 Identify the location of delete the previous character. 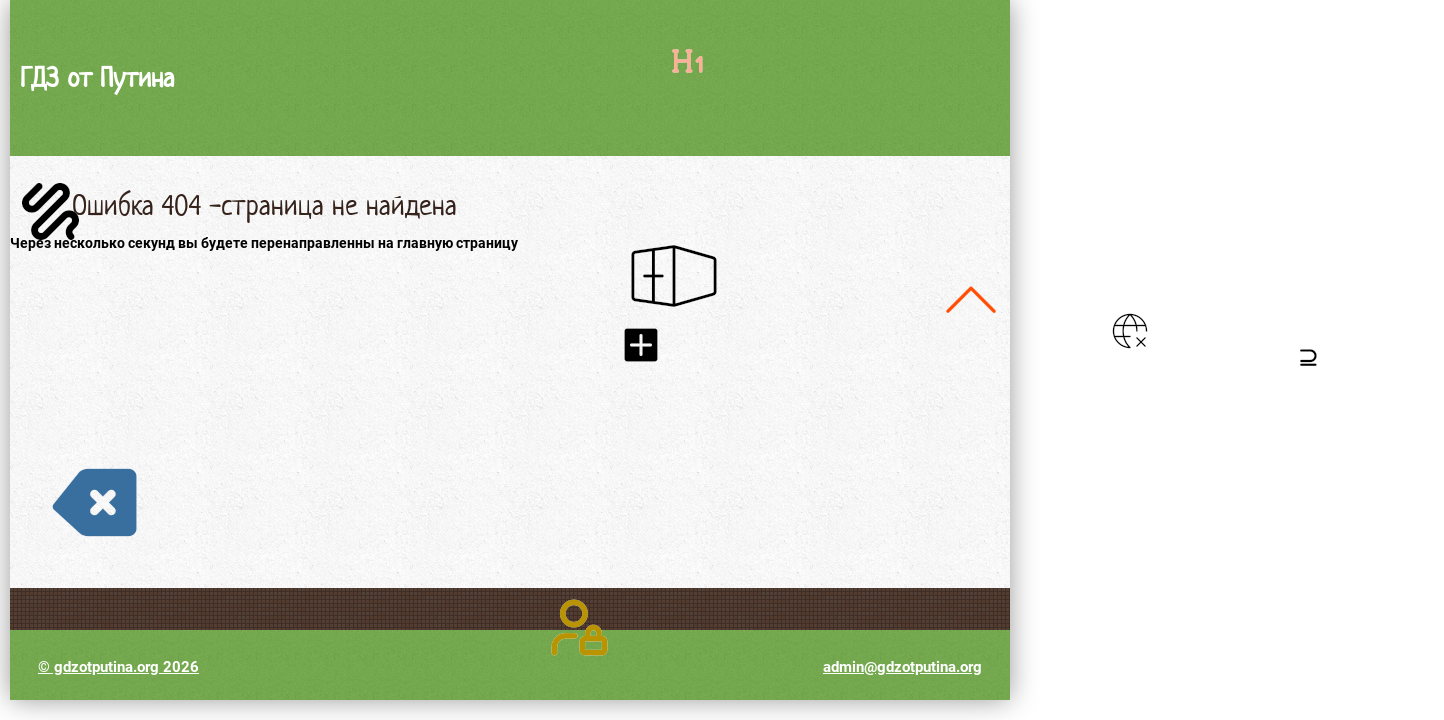
(94, 502).